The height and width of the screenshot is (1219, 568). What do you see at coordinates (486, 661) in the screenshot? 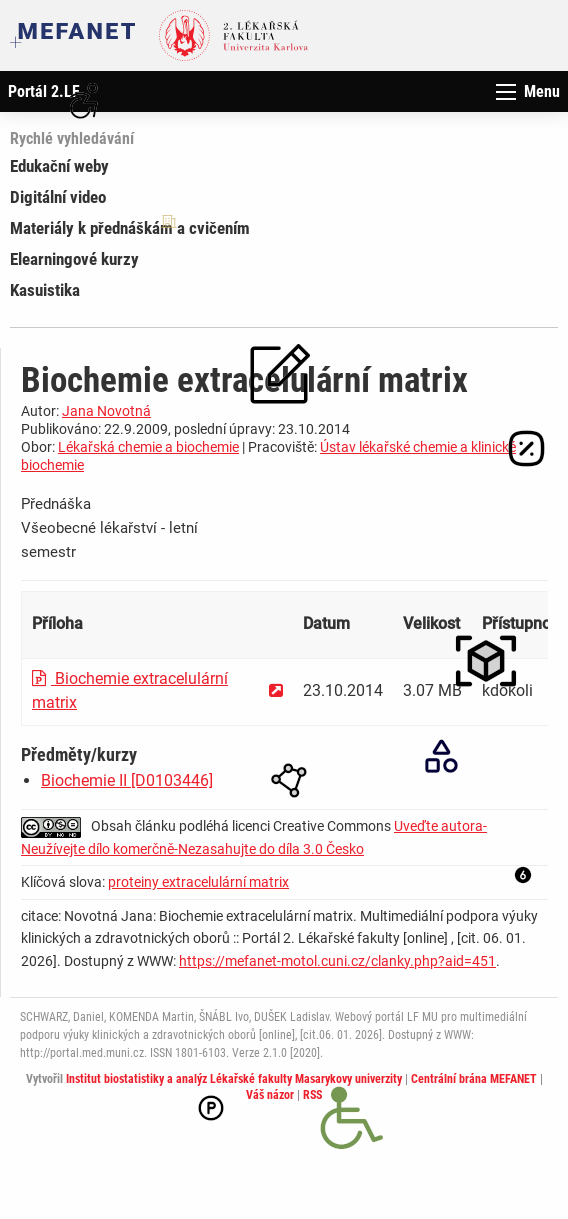
I see `scan or capture a 3D object` at bounding box center [486, 661].